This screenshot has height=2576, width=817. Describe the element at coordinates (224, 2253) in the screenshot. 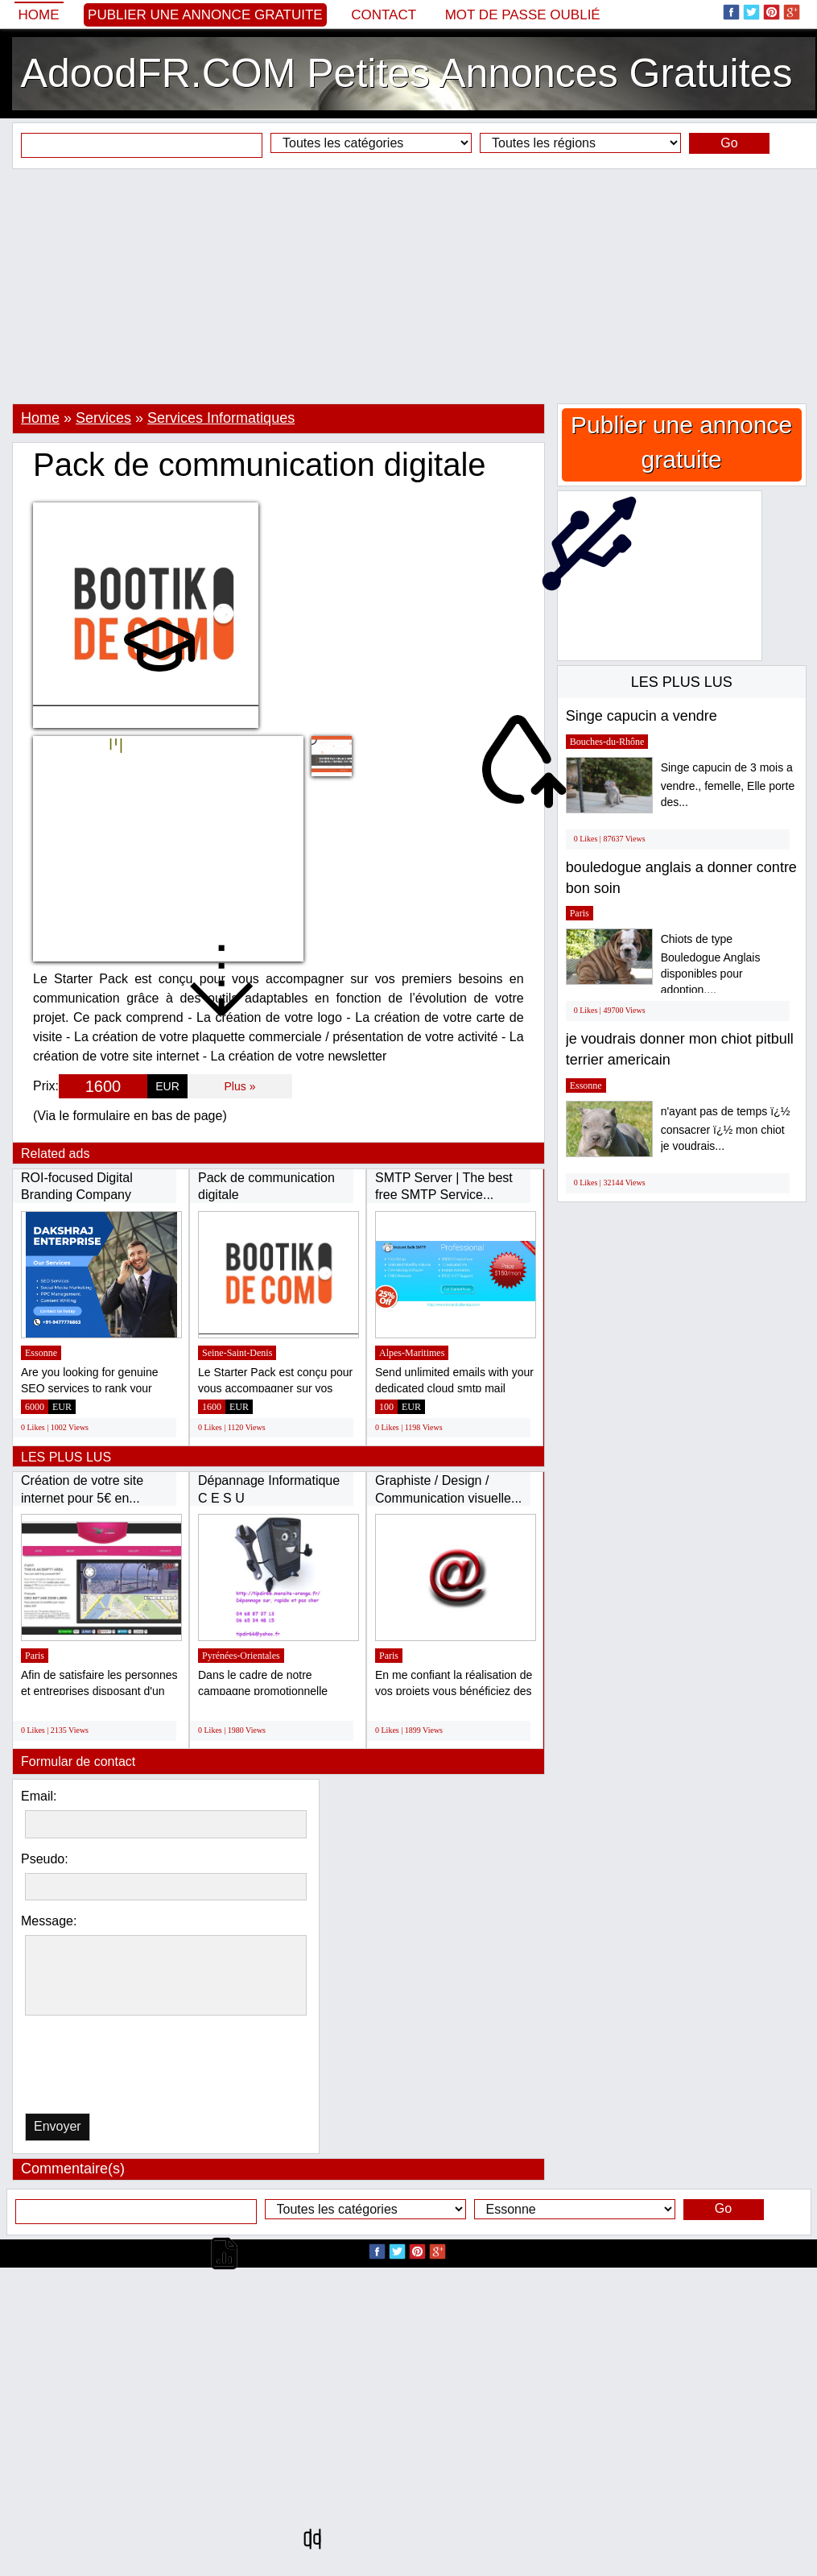

I see `view report or analytics file` at that location.